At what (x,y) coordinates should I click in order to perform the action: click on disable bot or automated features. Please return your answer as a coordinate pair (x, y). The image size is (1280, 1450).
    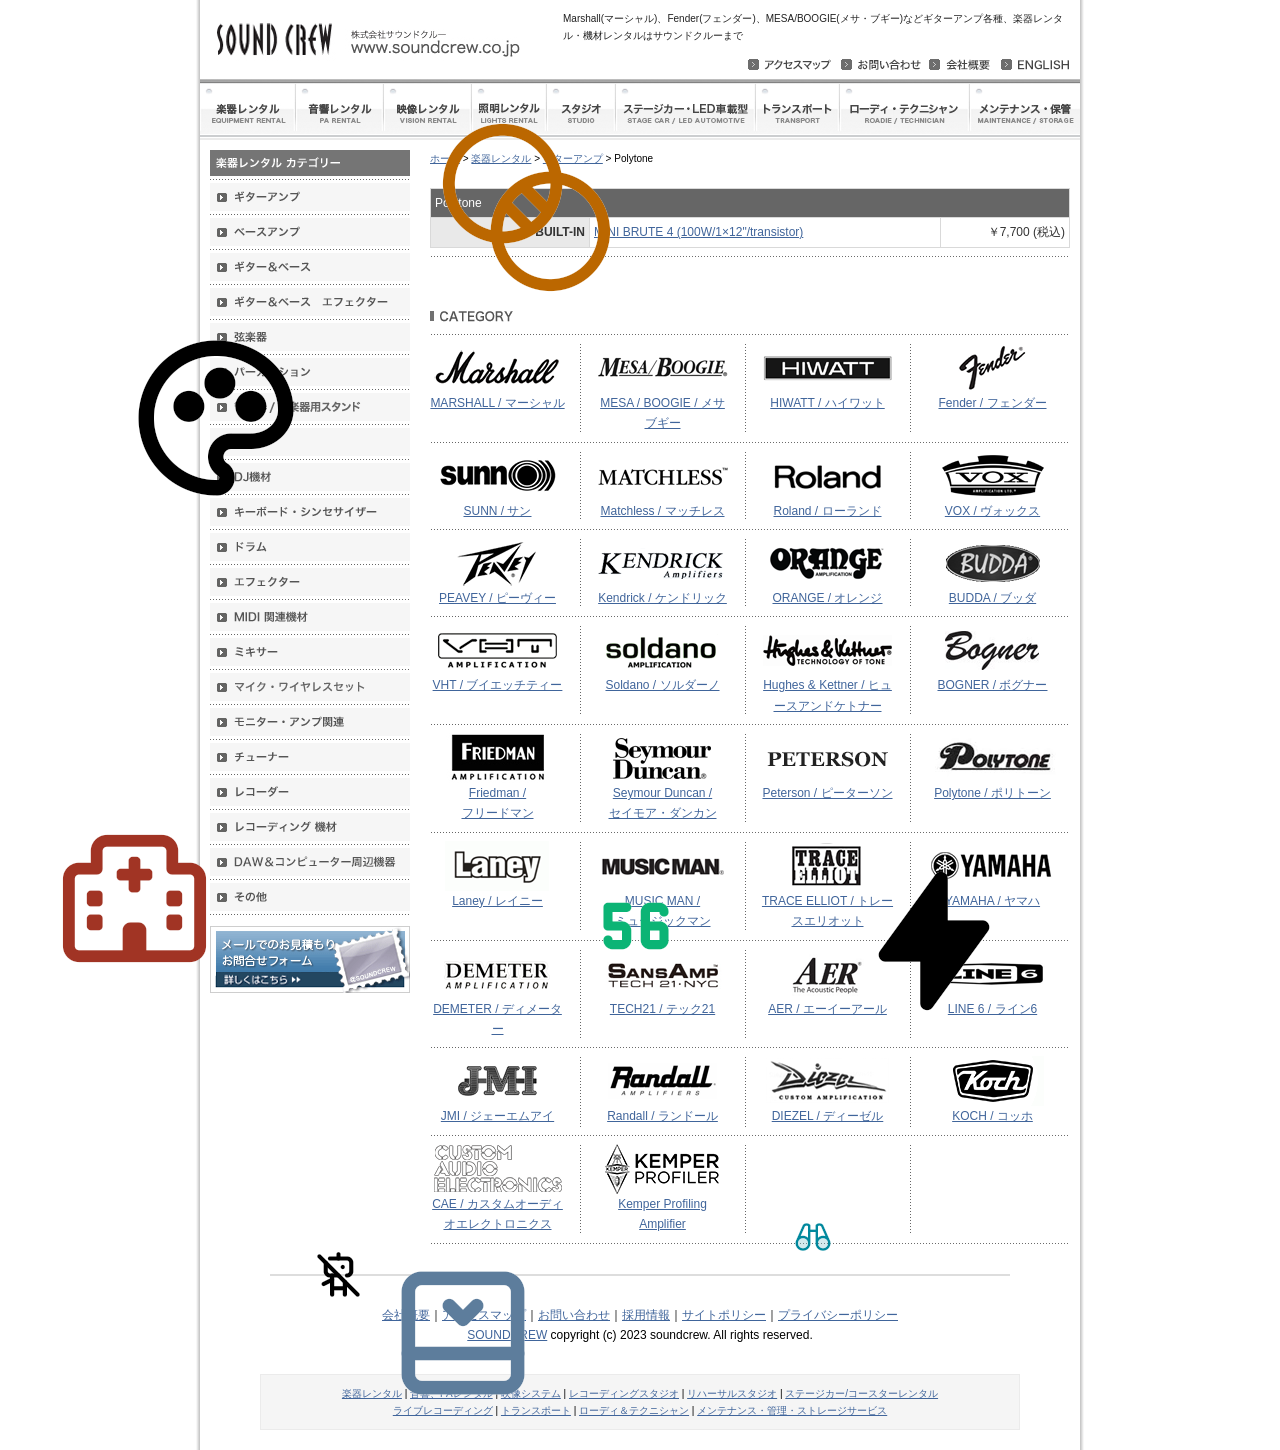
    Looking at the image, I should click on (338, 1275).